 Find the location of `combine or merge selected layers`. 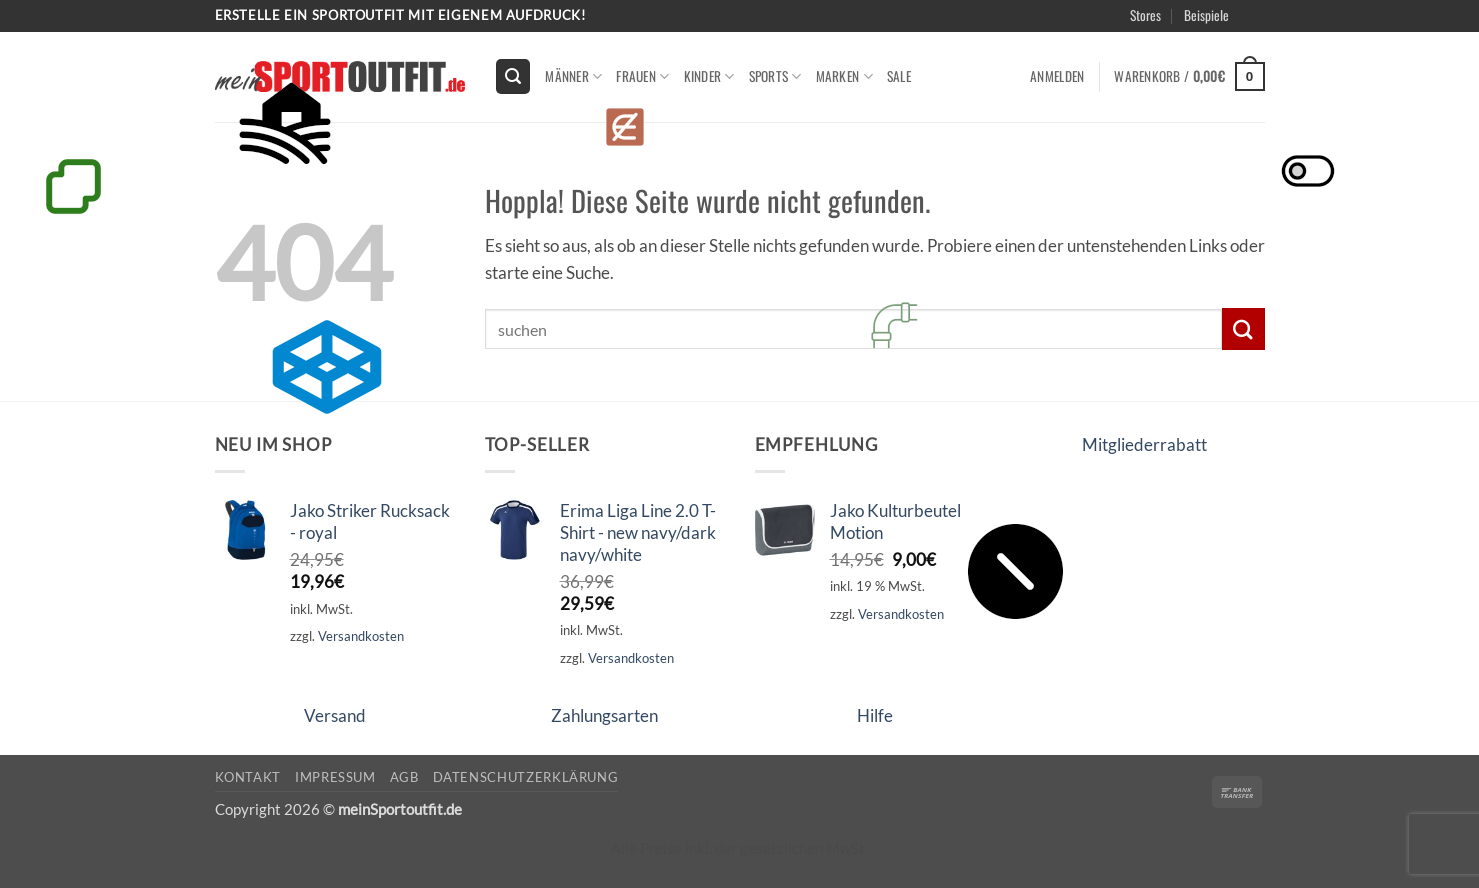

combine or merge selected layers is located at coordinates (73, 186).